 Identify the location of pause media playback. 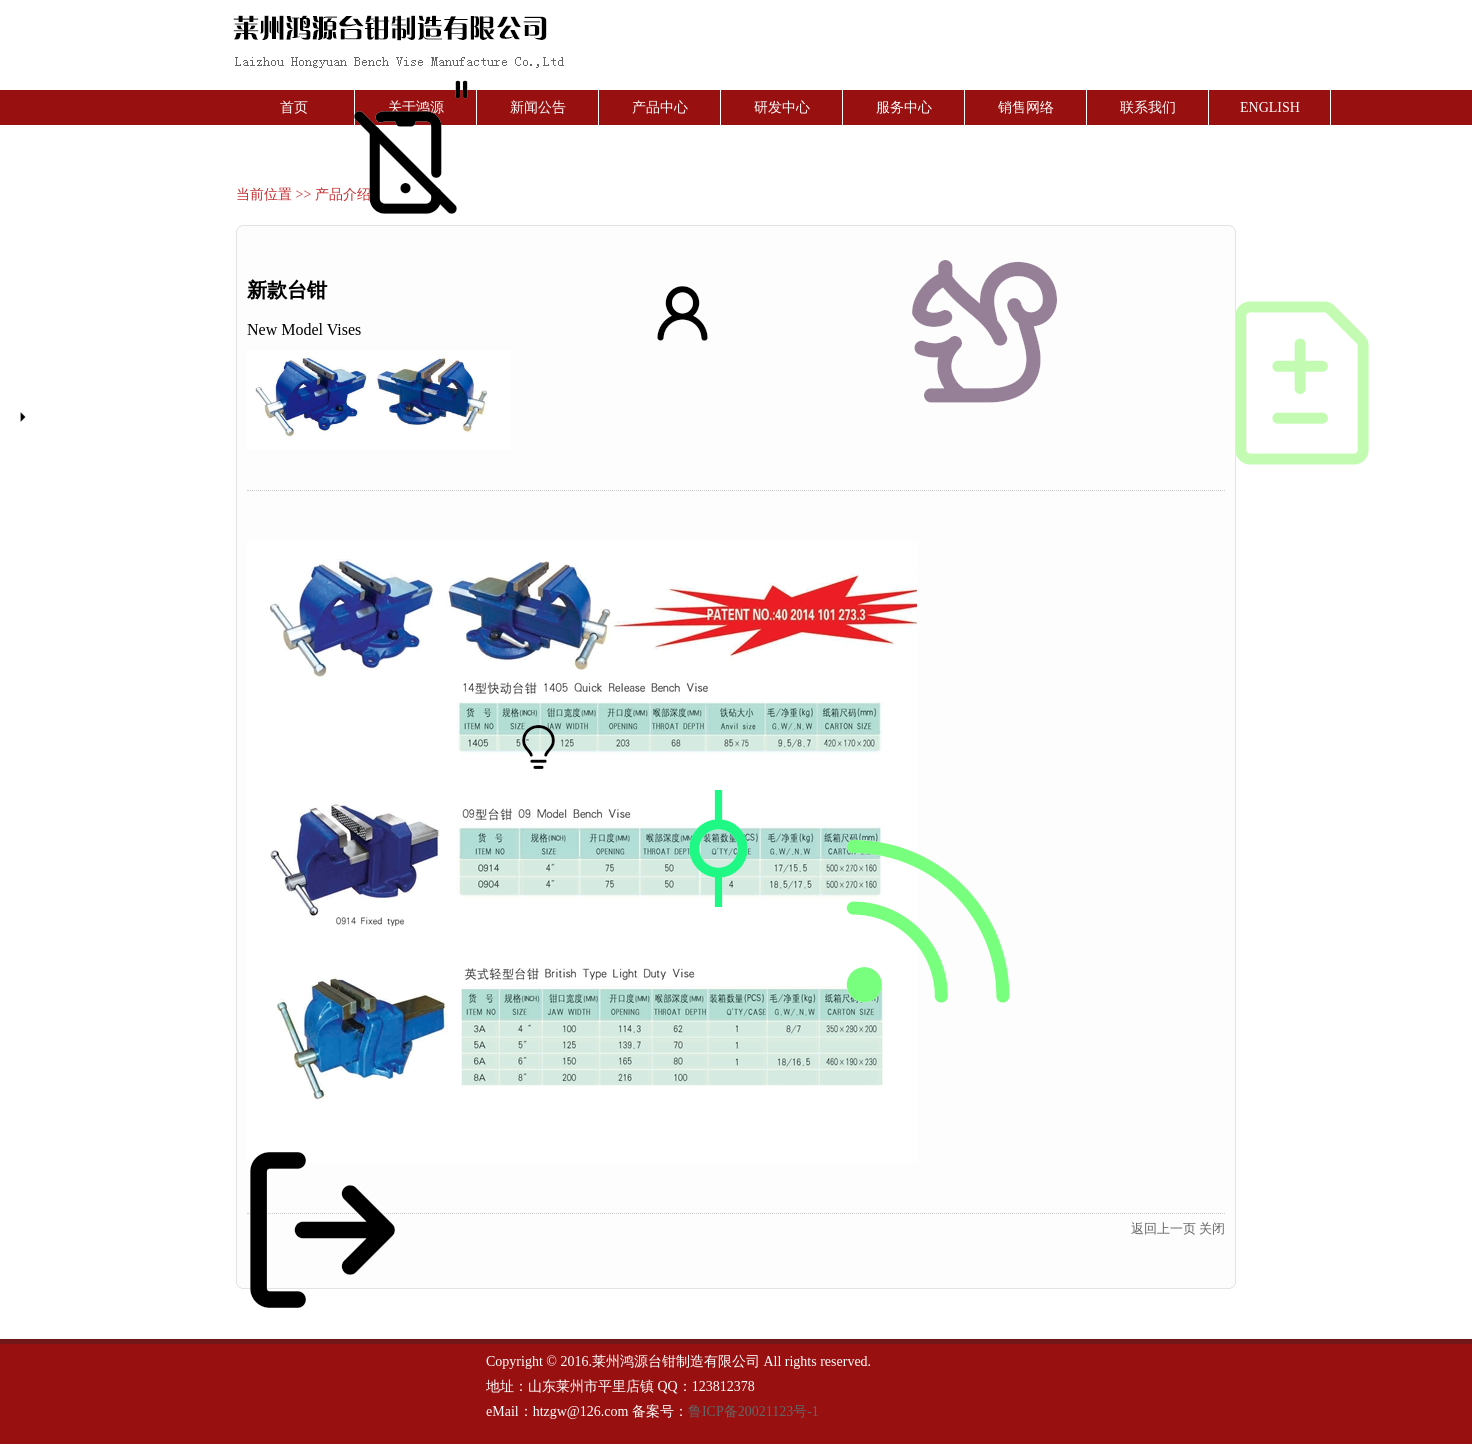
(461, 89).